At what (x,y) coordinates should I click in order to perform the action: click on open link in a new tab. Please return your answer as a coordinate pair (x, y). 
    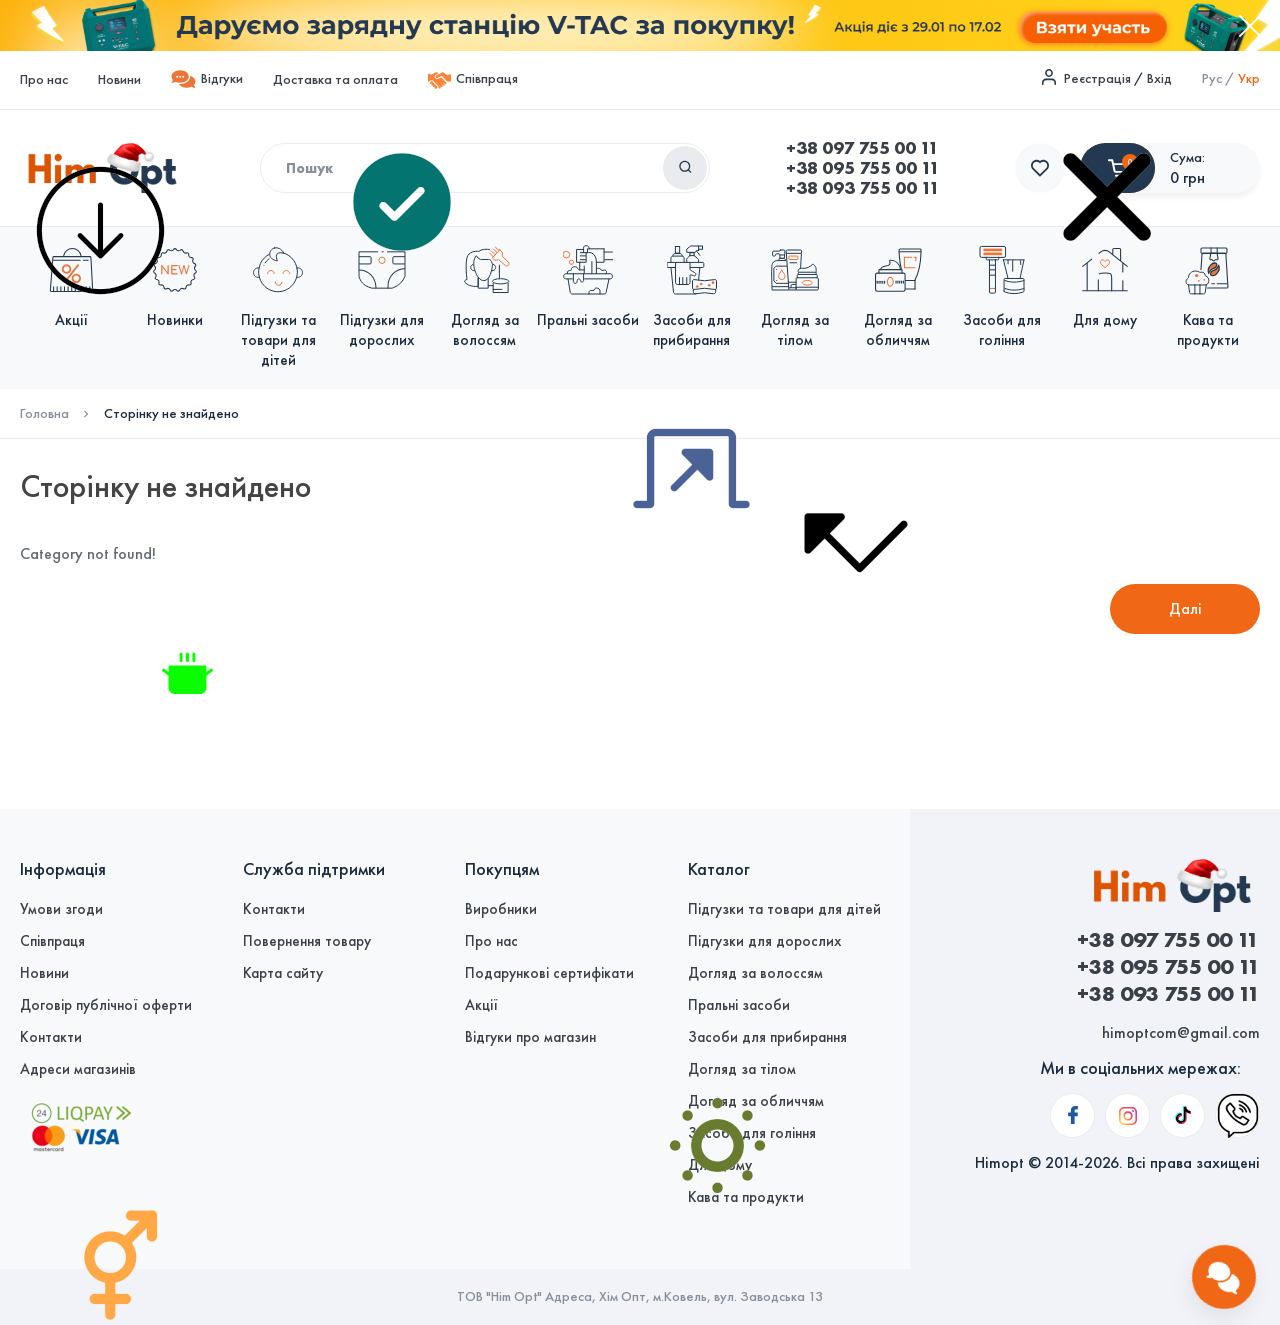
    Looking at the image, I should click on (691, 468).